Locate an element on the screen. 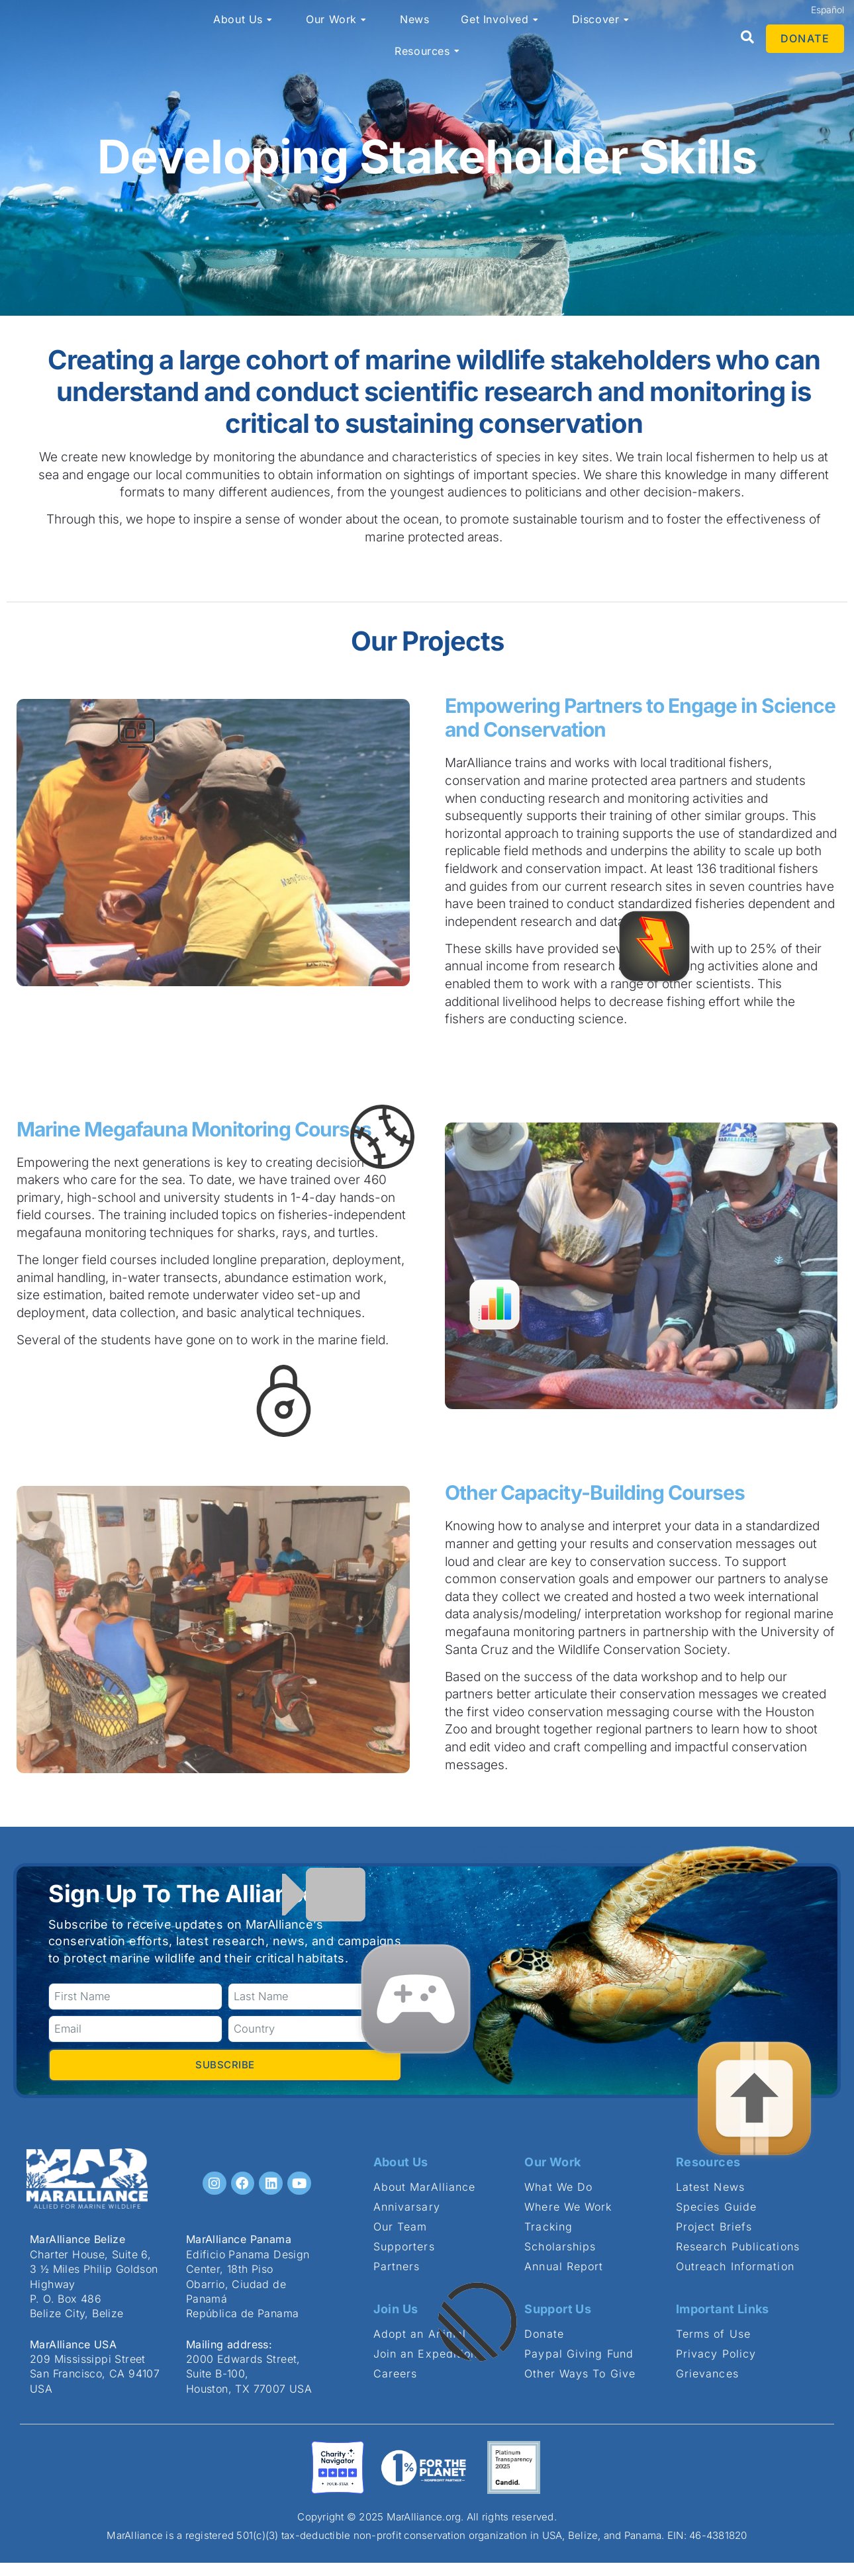 The width and height of the screenshot is (854, 2576). access sports and activity emoji is located at coordinates (382, 1136).